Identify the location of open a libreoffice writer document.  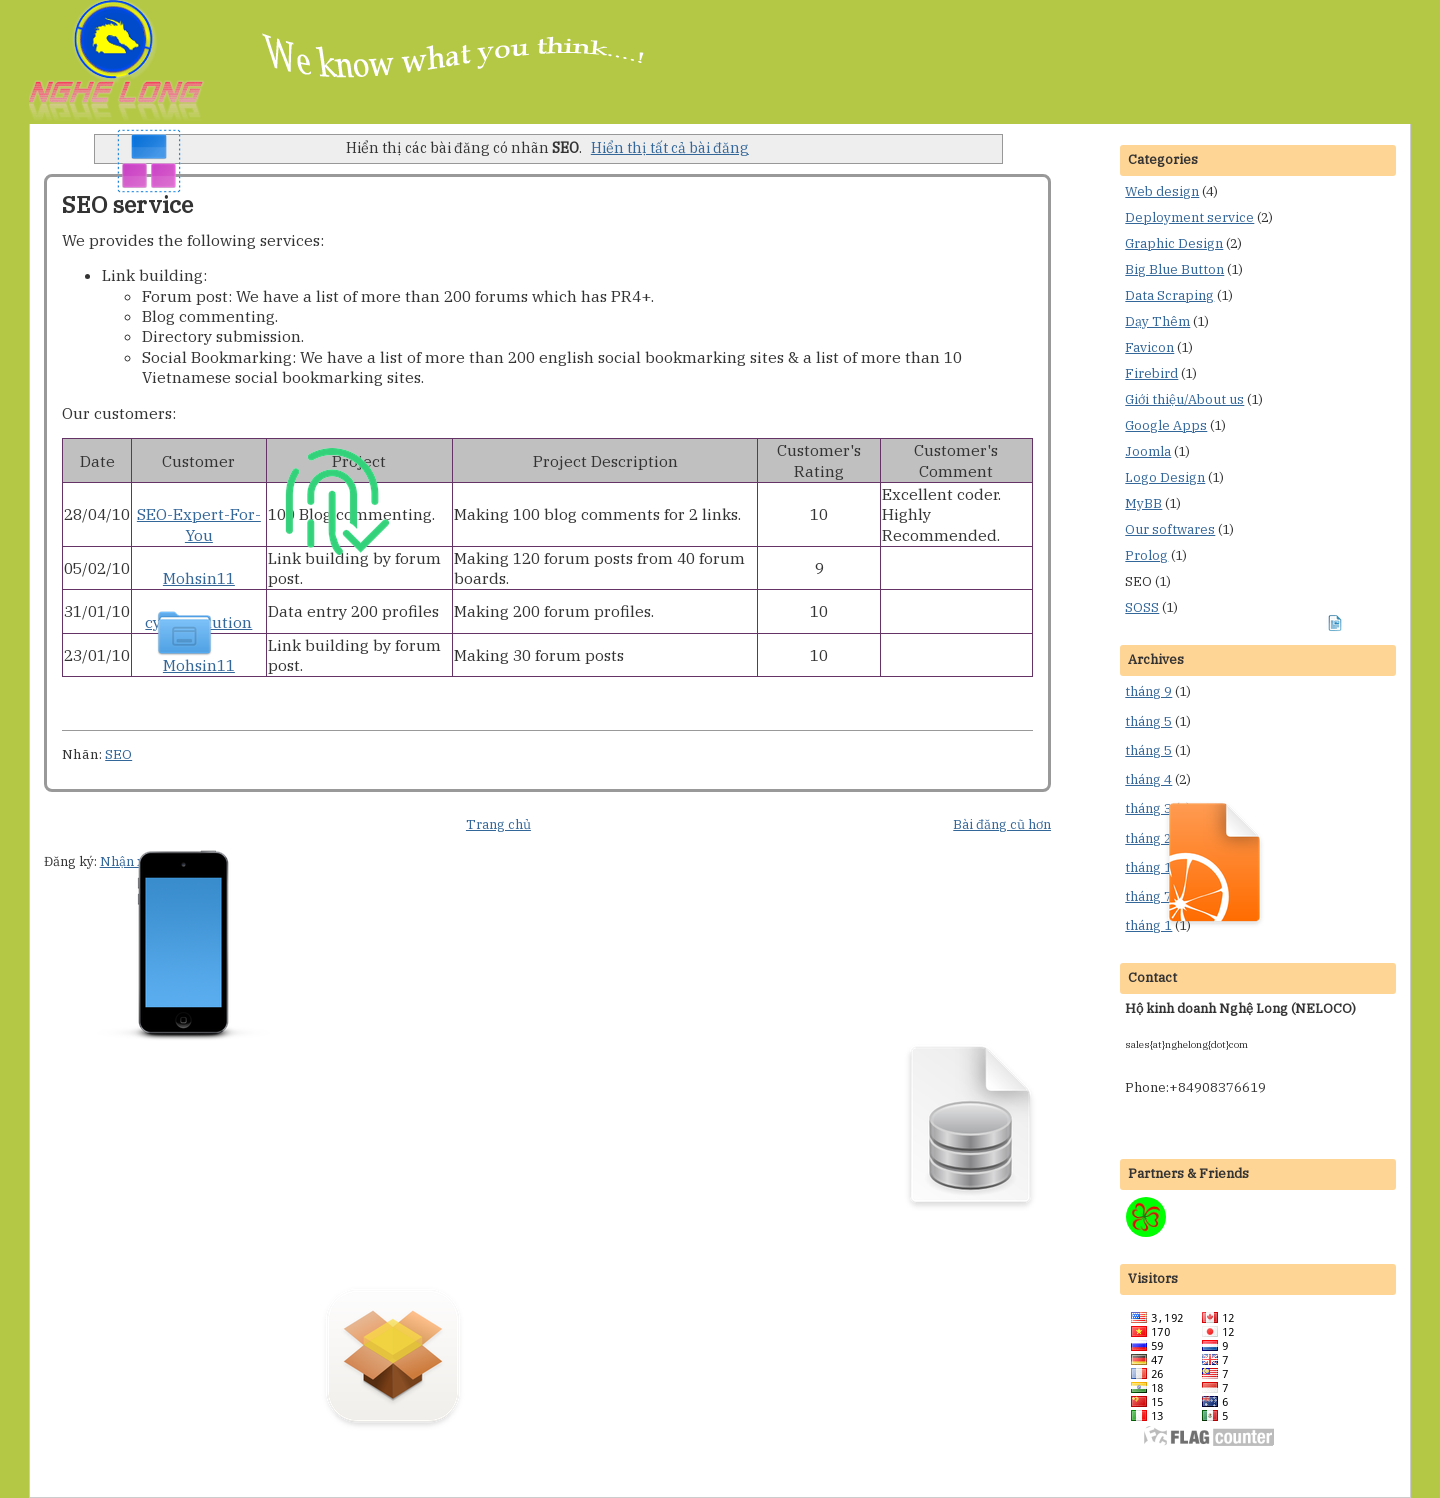
(1335, 623).